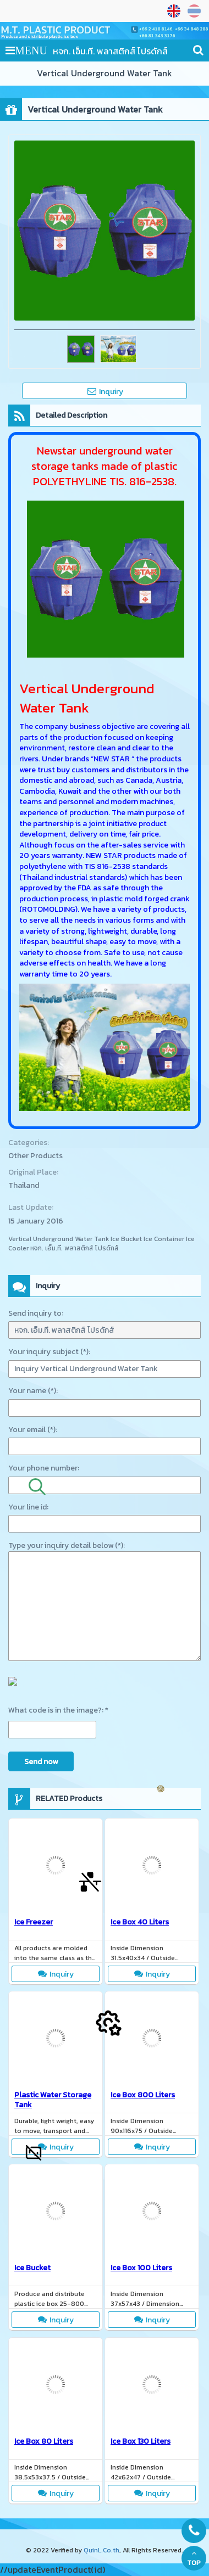 This screenshot has height=2576, width=209. Describe the element at coordinates (90, 1882) in the screenshot. I see `indicates network connection unavailable` at that location.